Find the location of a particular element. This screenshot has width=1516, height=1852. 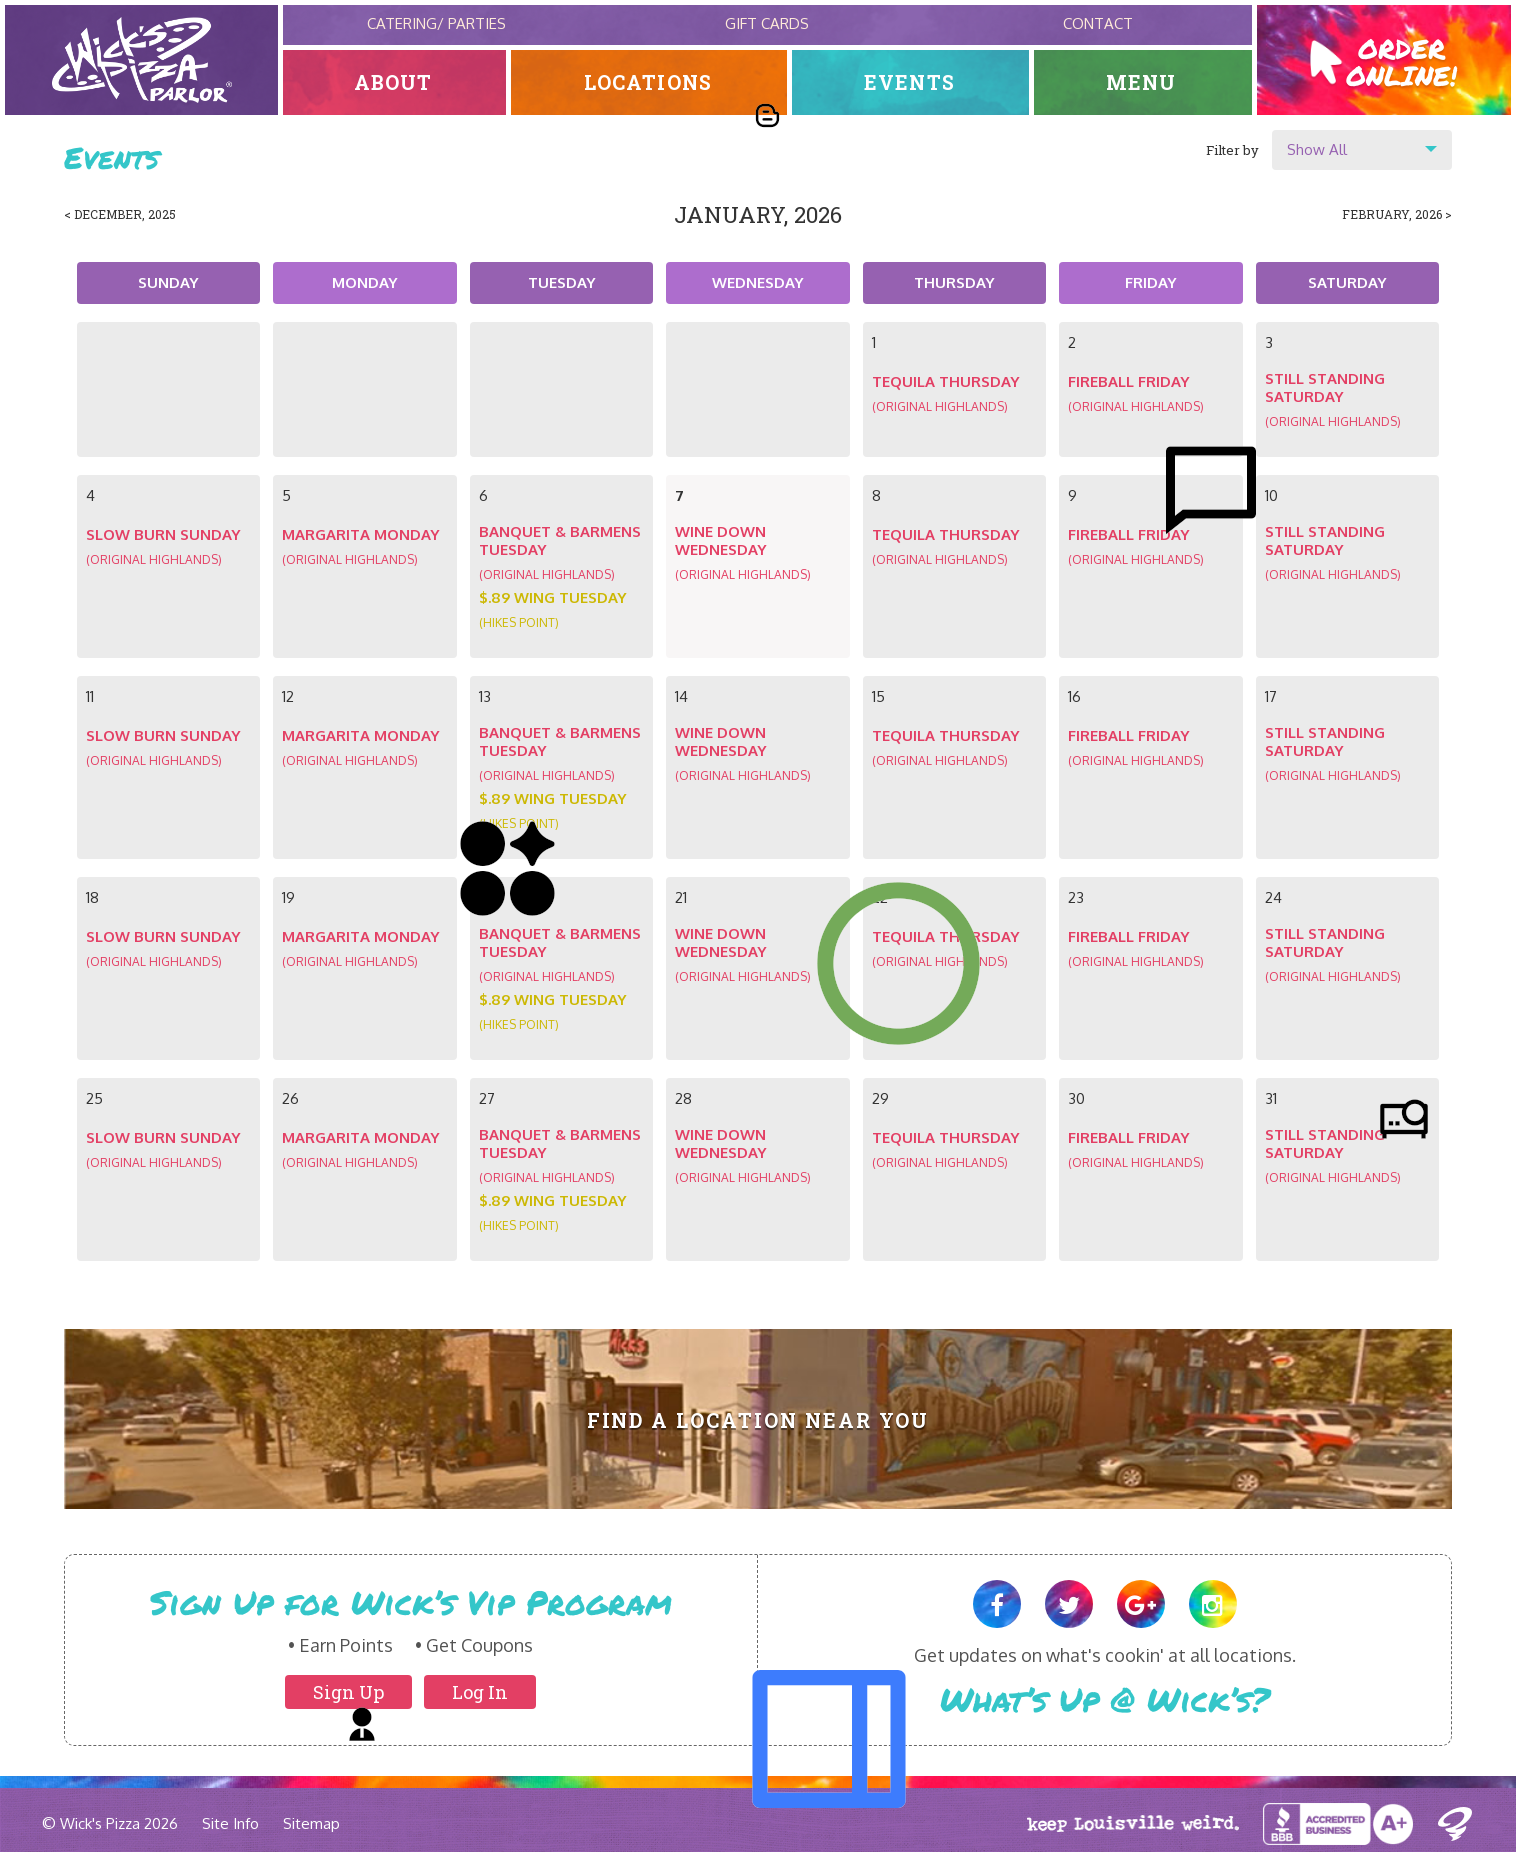

open chat or messaging is located at coordinates (1211, 487).